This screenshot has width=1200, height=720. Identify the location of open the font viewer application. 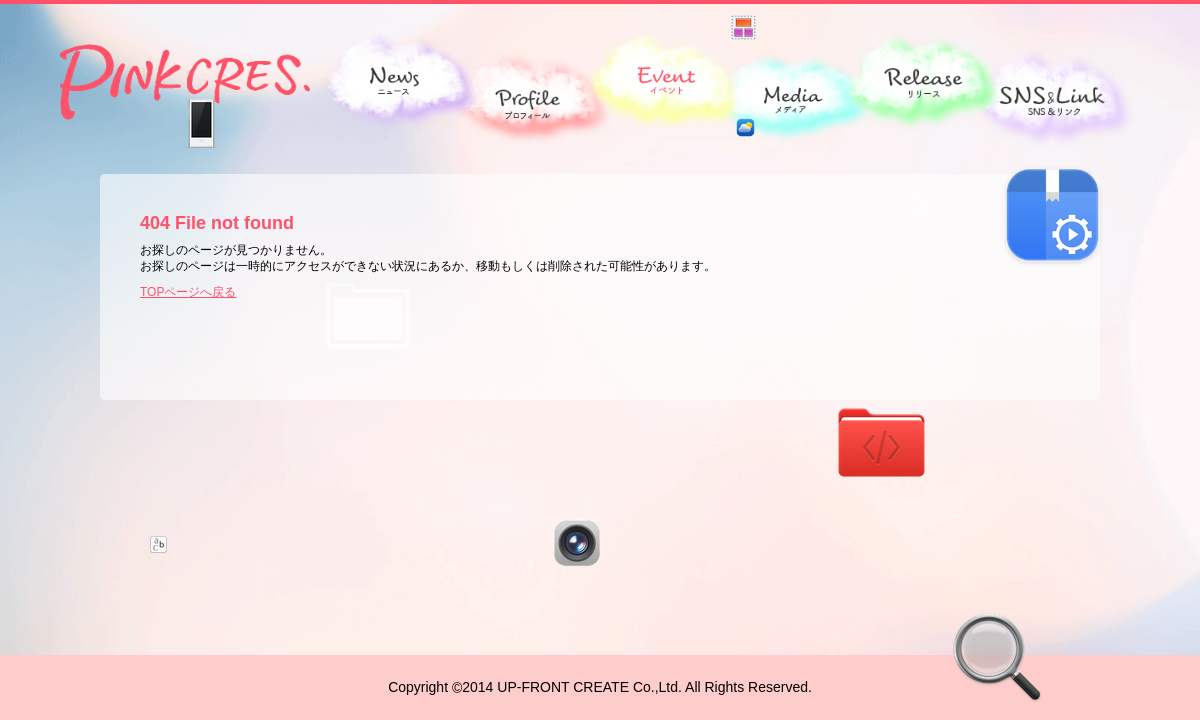
(158, 544).